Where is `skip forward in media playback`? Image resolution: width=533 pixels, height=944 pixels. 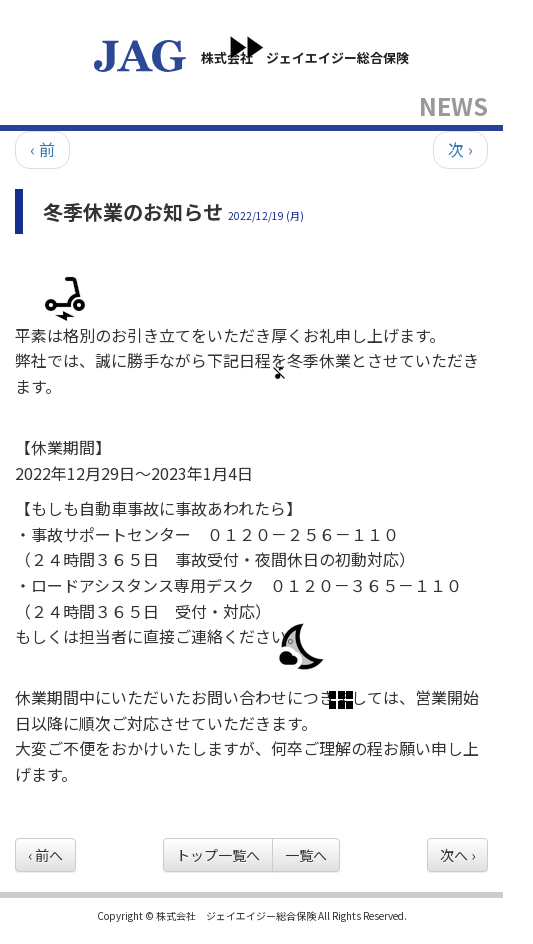 skip forward in media playback is located at coordinates (245, 47).